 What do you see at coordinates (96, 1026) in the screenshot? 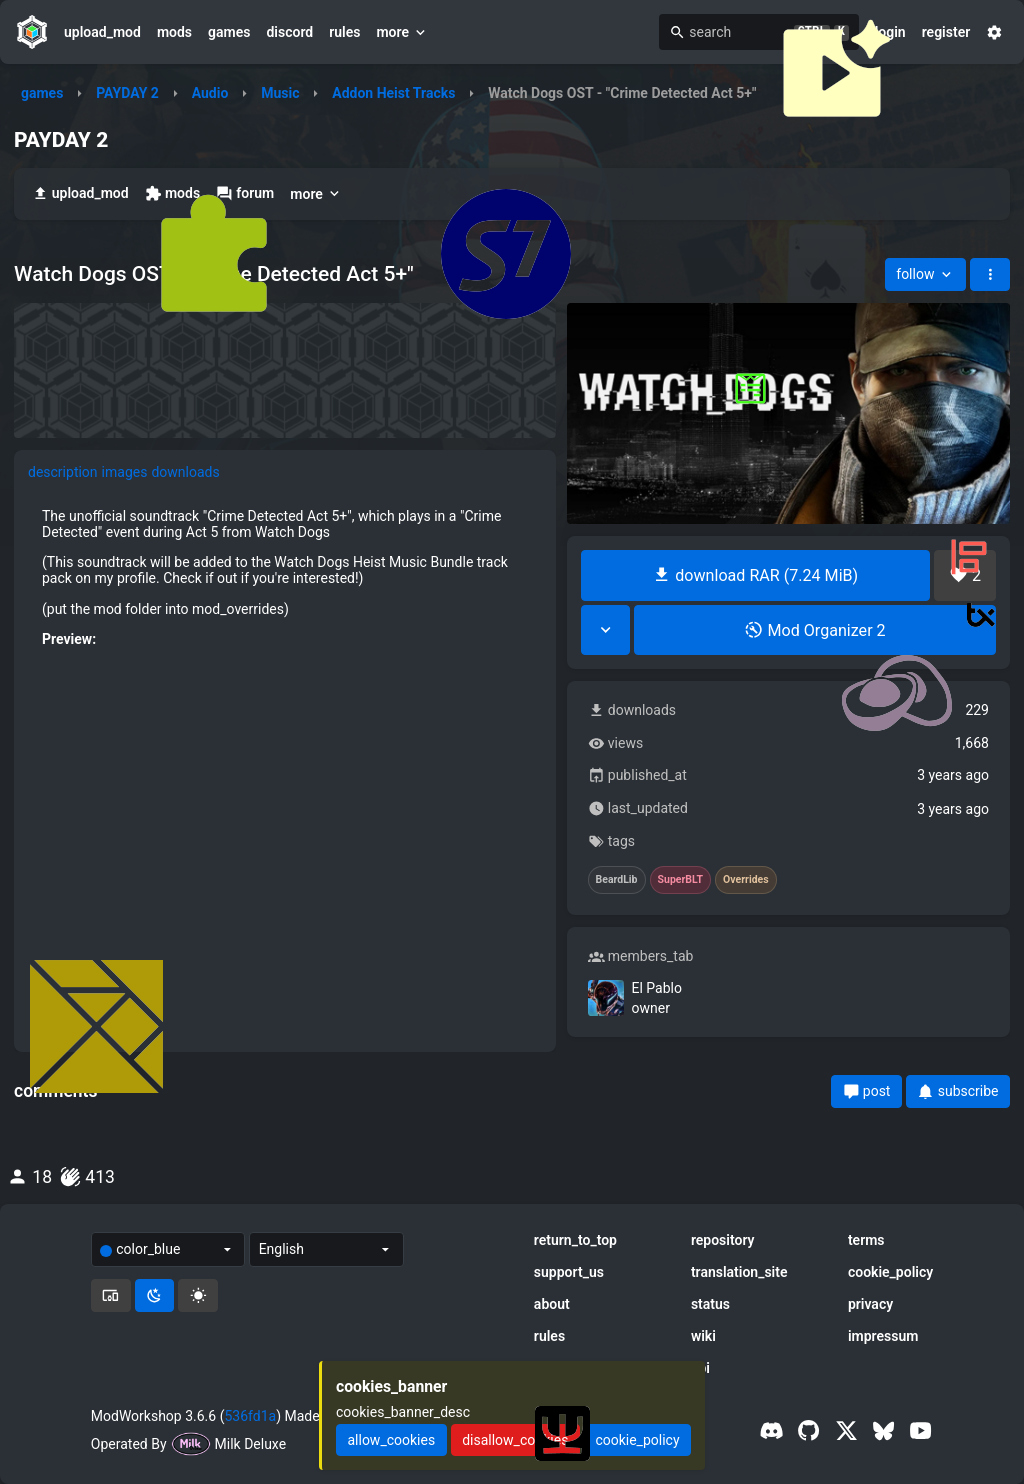
I see `elm programming language logo` at bounding box center [96, 1026].